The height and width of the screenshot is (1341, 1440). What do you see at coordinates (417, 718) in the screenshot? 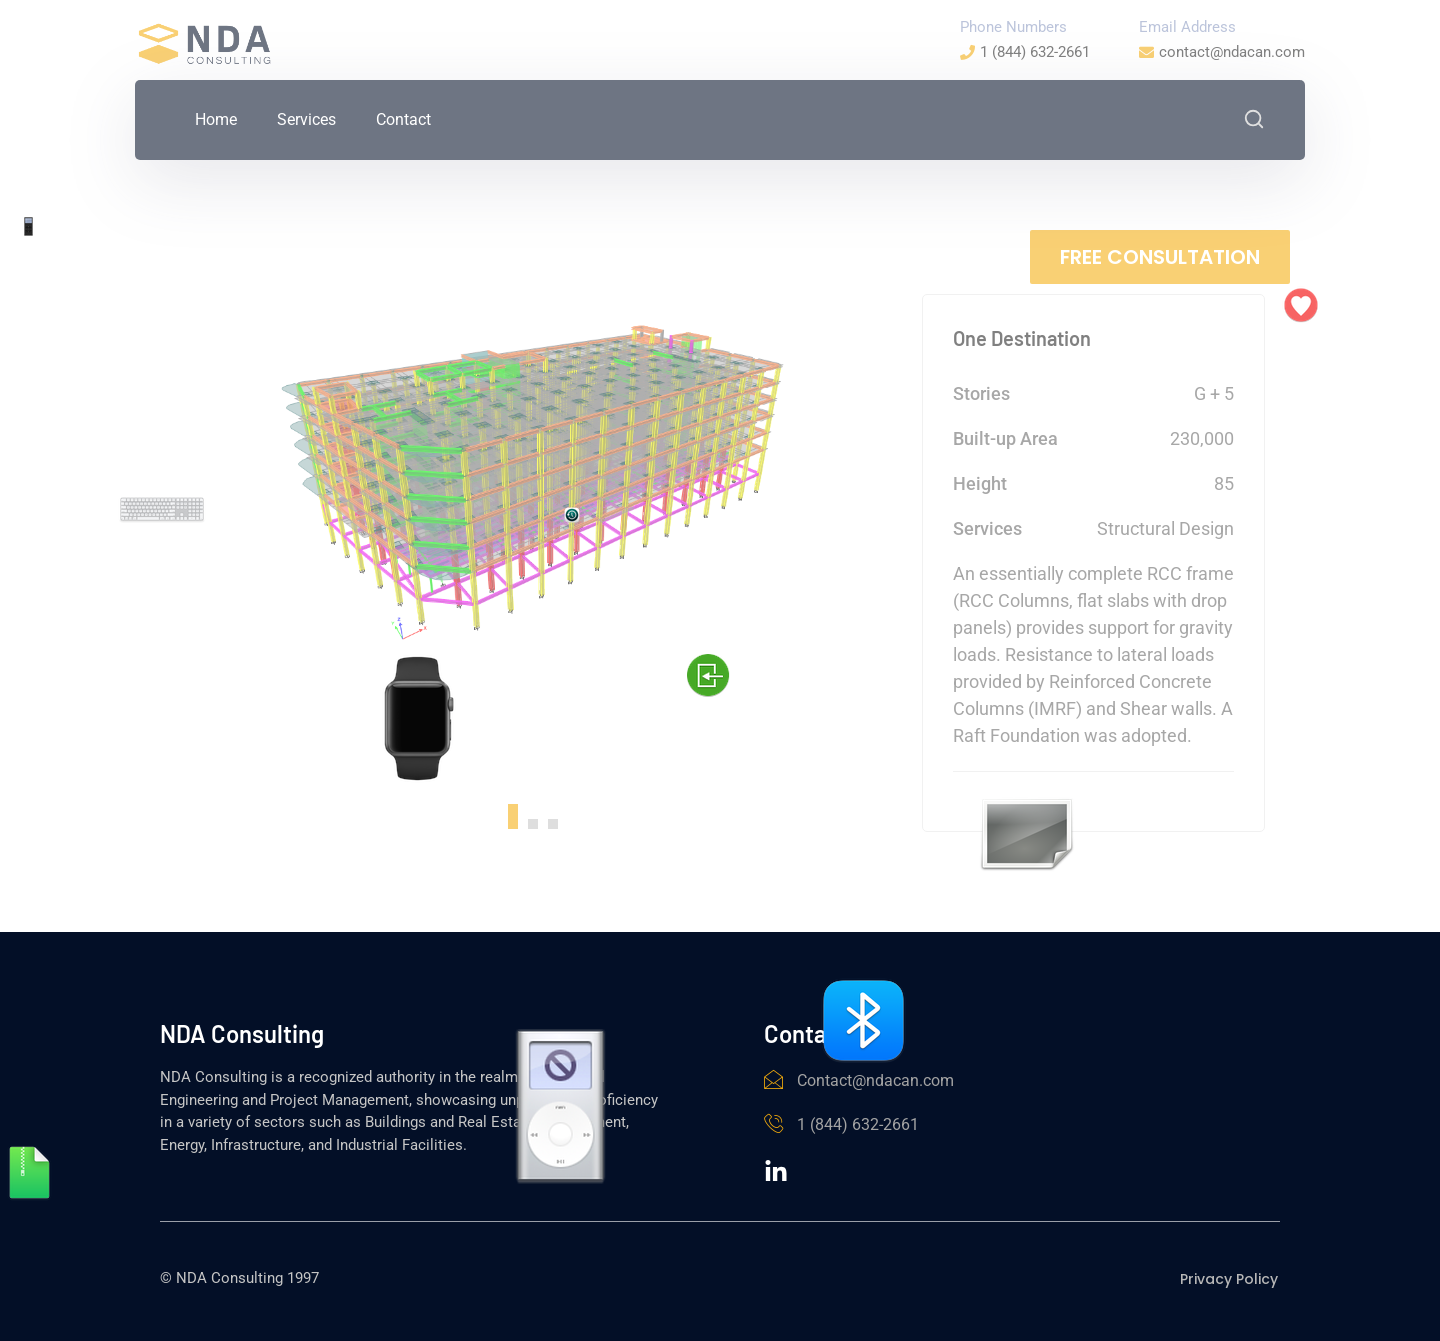
I see `apple watch device icon` at bounding box center [417, 718].